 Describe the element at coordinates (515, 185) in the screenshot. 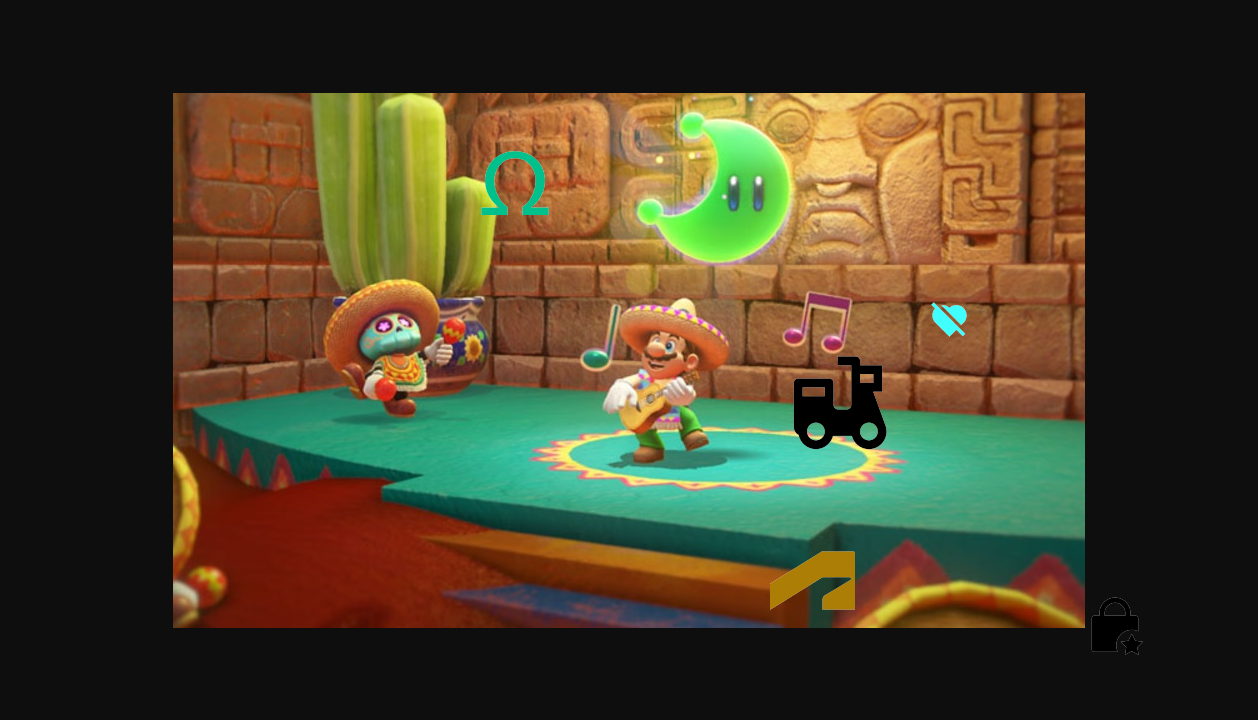

I see `insert omega symbol in text editor` at that location.